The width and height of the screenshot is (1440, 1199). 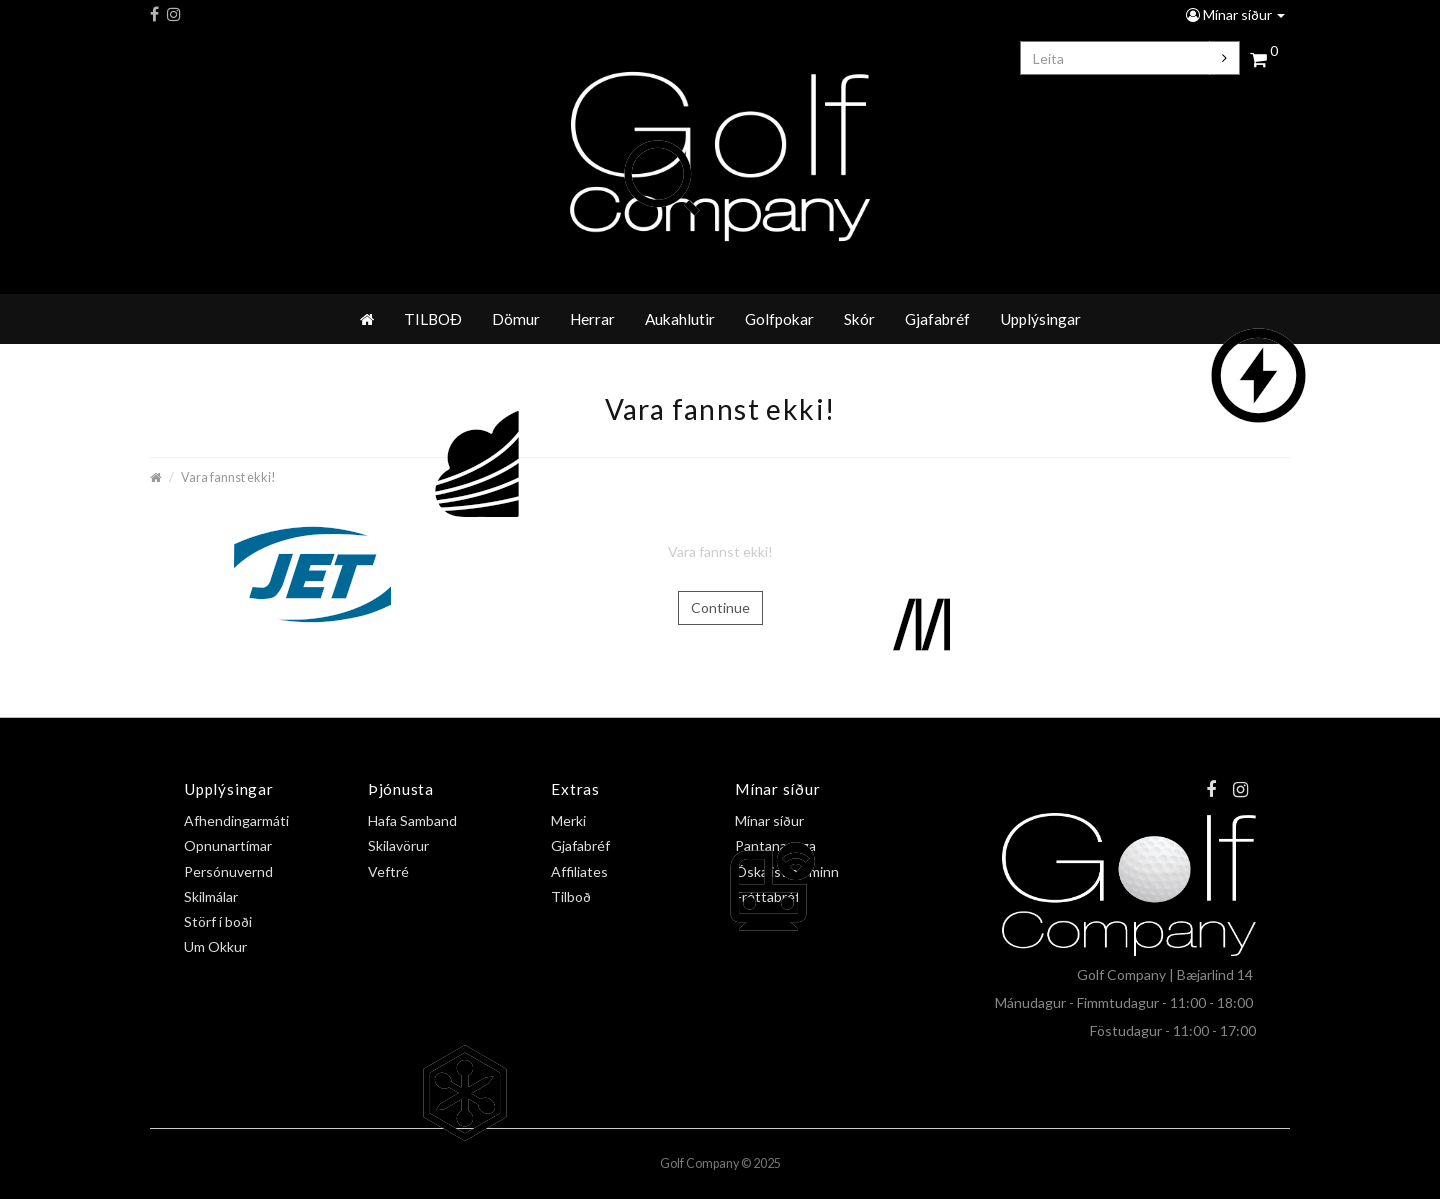 What do you see at coordinates (1258, 375) in the screenshot?
I see `play or access DVD media content` at bounding box center [1258, 375].